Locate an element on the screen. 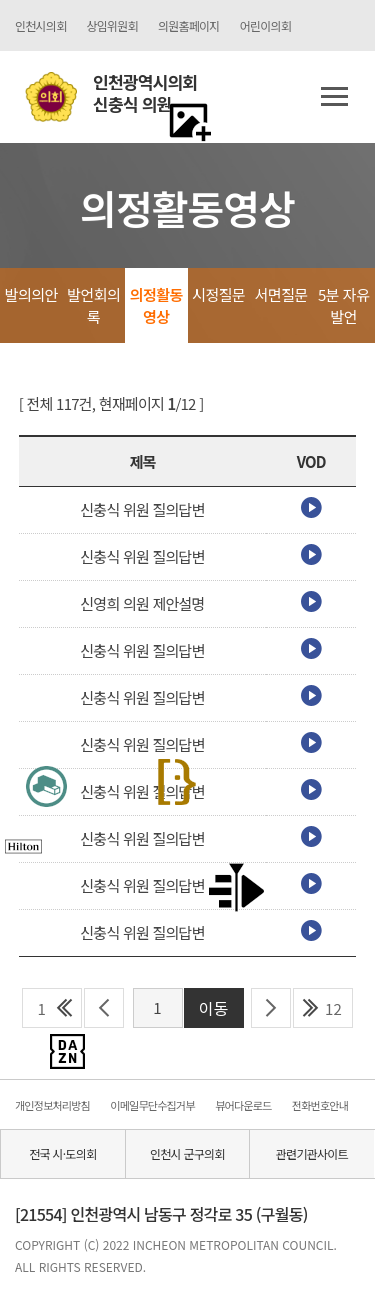 The width and height of the screenshot is (375, 1293). open kdenlive video editor is located at coordinates (236, 887).